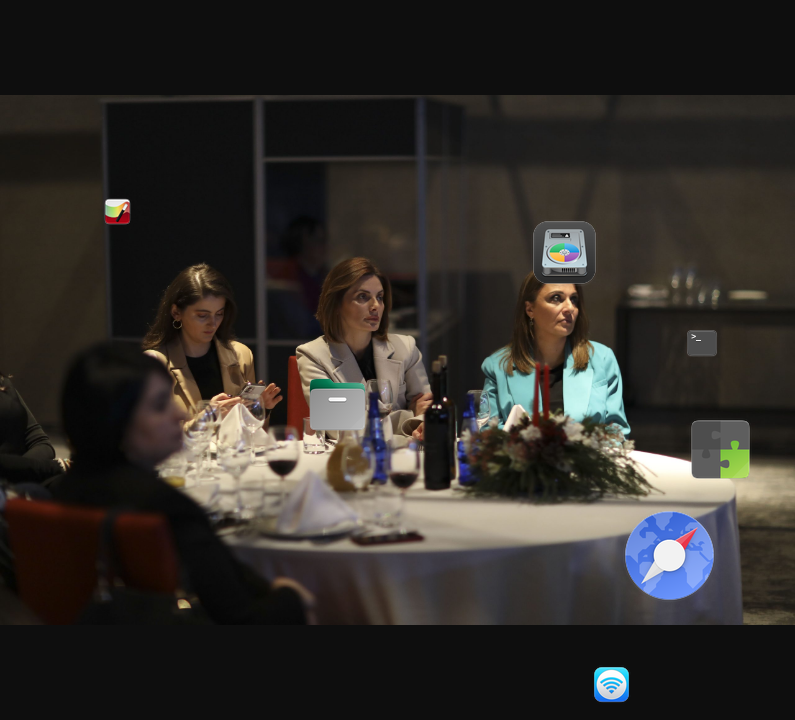 The height and width of the screenshot is (720, 795). What do you see at coordinates (564, 252) in the screenshot?
I see `open disk usage analyzer` at bounding box center [564, 252].